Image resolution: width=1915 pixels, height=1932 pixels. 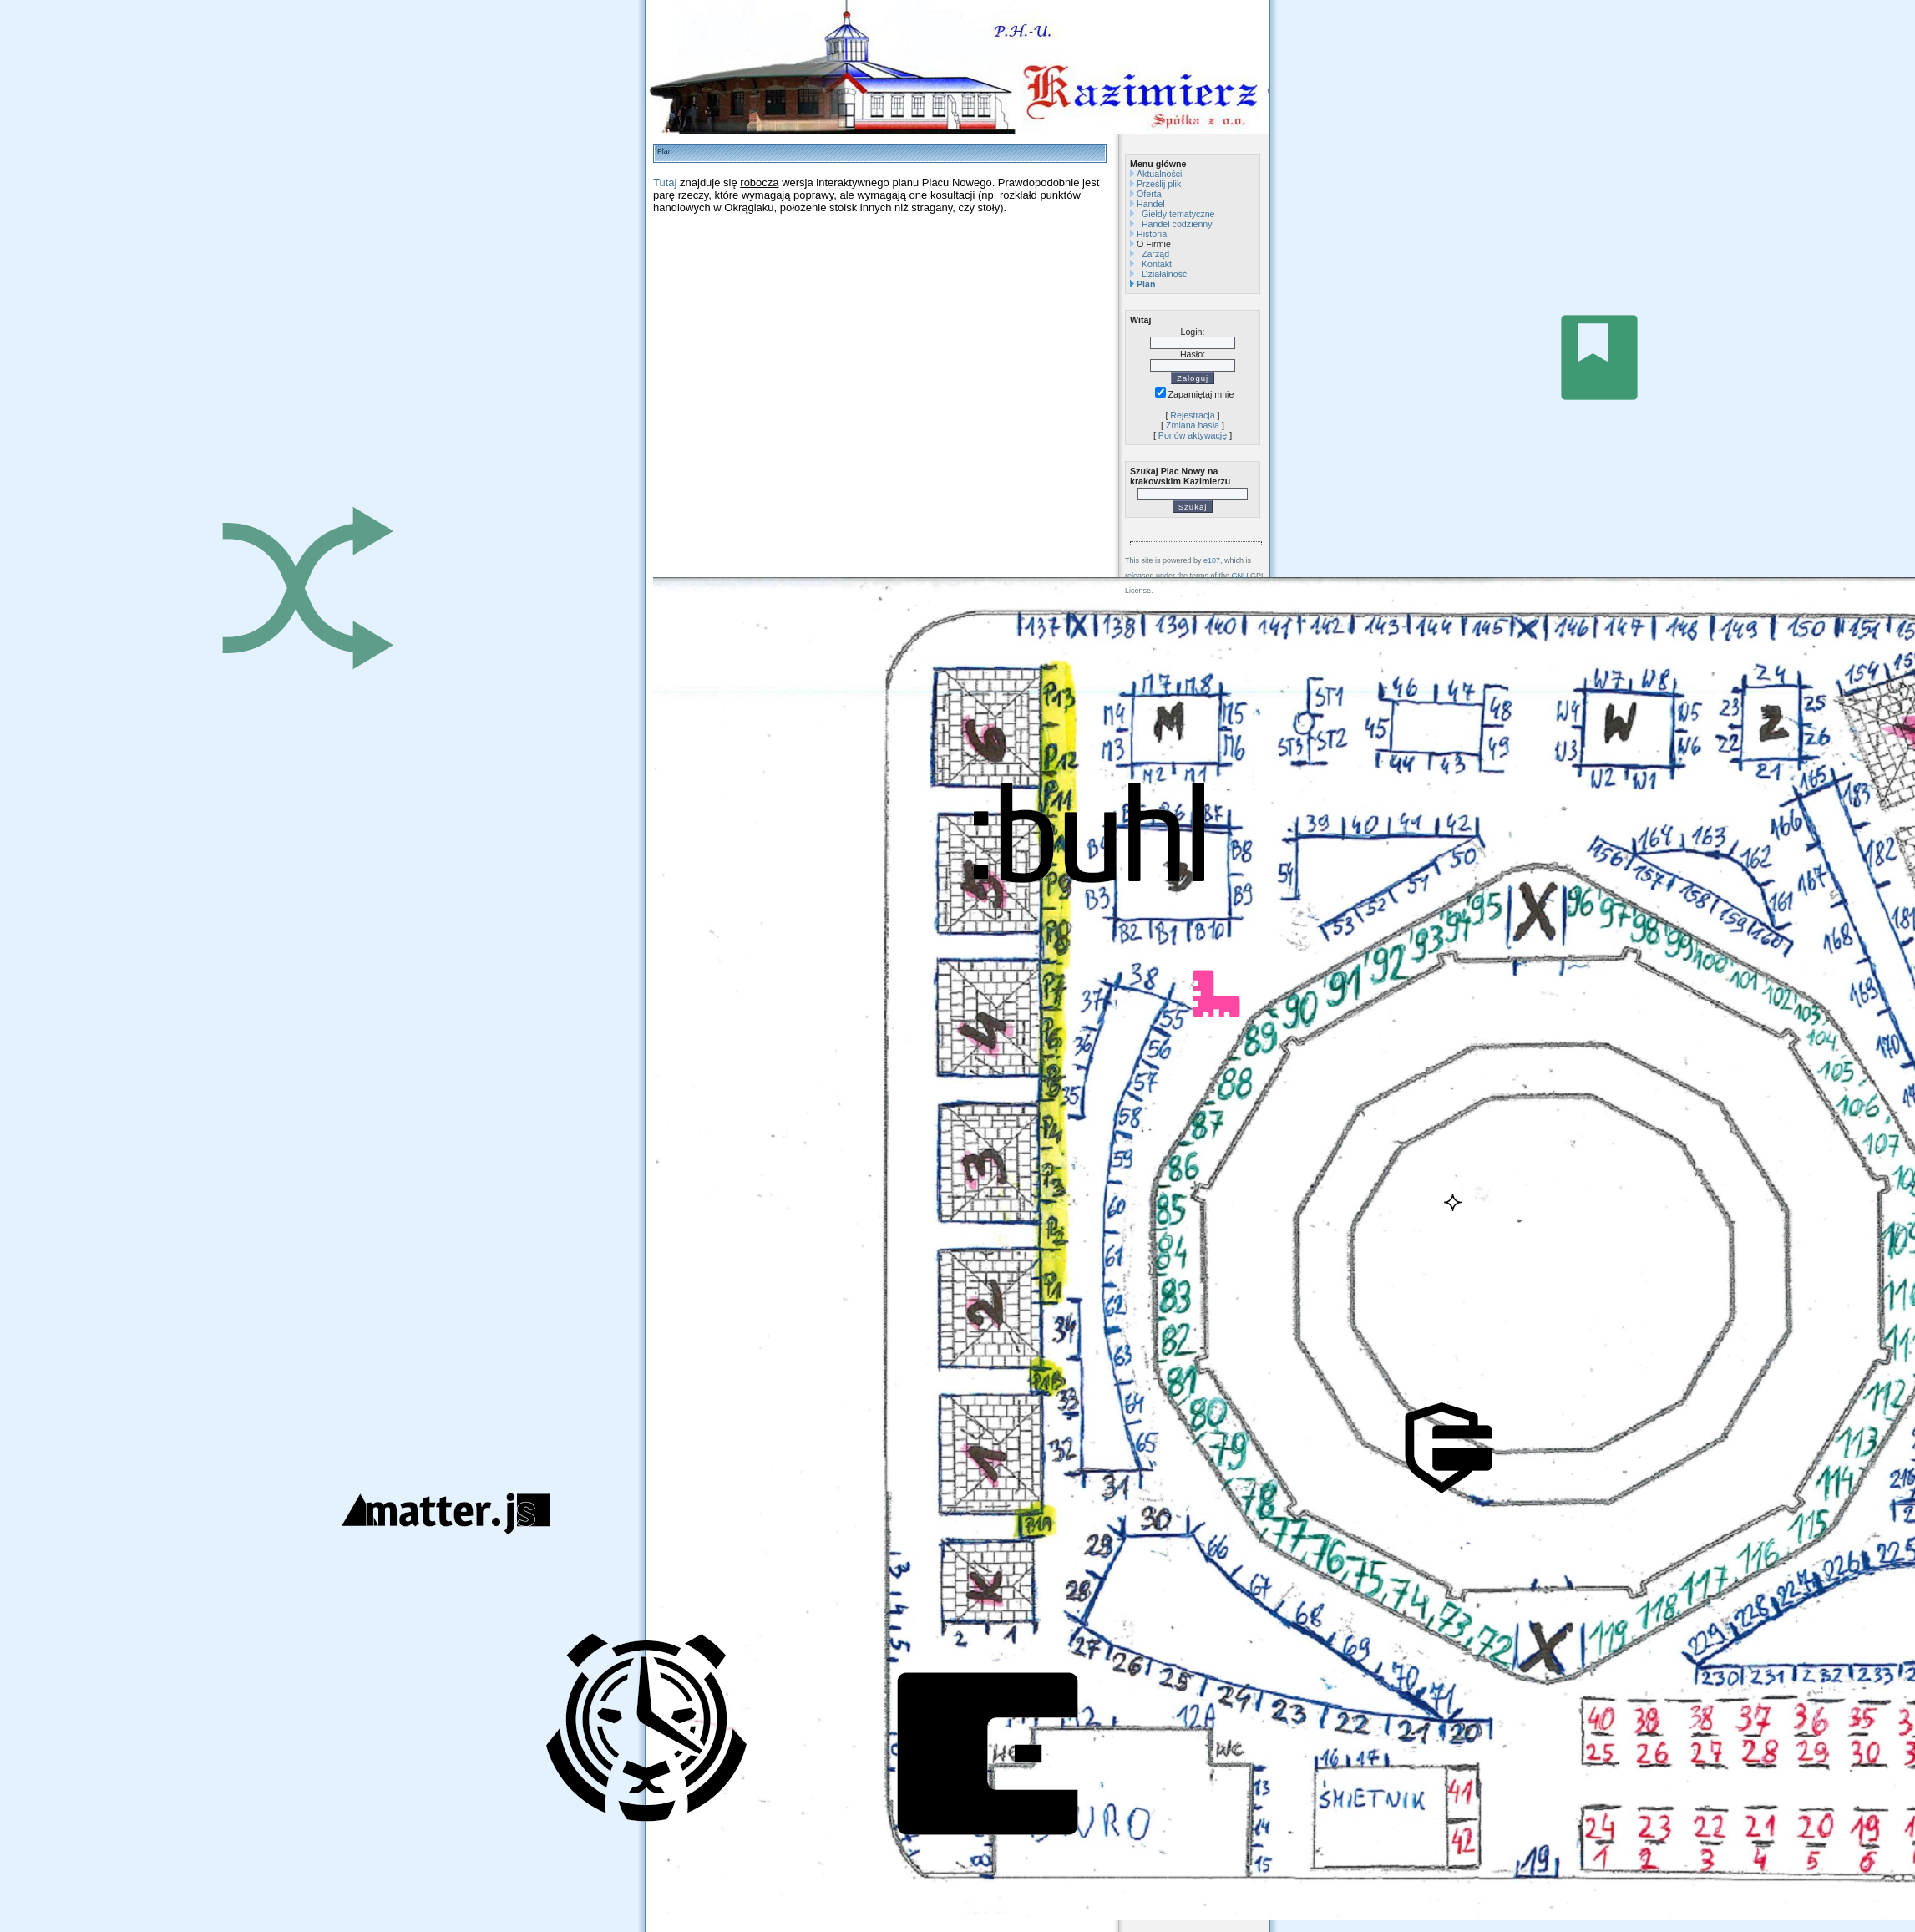 What do you see at coordinates (304, 588) in the screenshot?
I see `shuffle playback order` at bounding box center [304, 588].